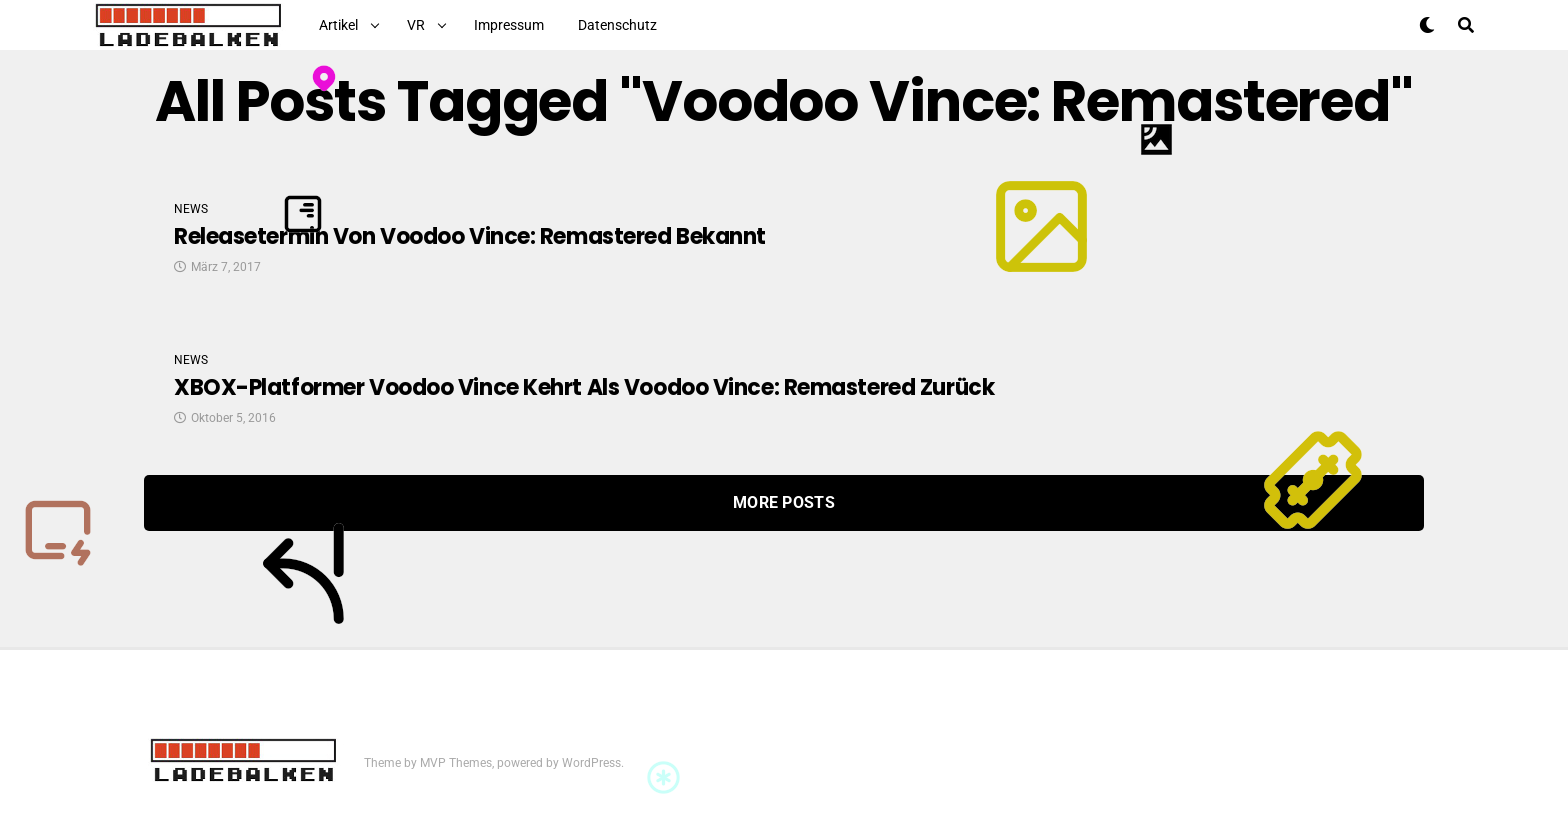 The width and height of the screenshot is (1568, 831). What do you see at coordinates (1041, 226) in the screenshot?
I see `view image or photo` at bounding box center [1041, 226].